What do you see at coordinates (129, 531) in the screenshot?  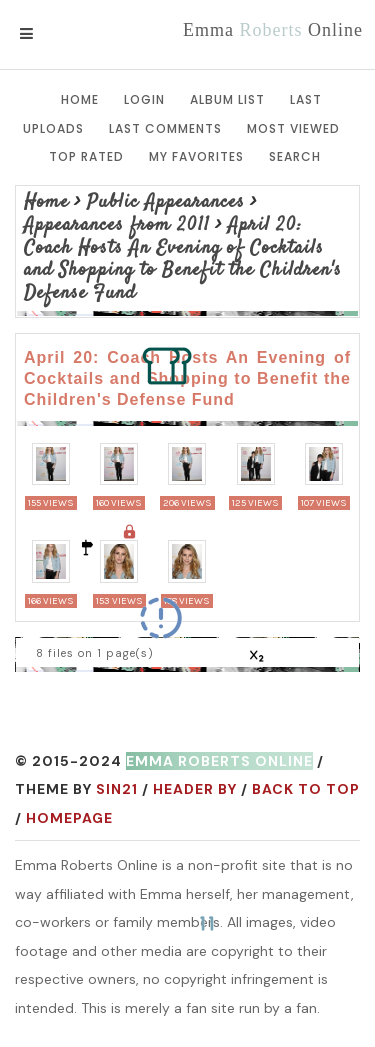 I see `indicates a locked or secured item` at bounding box center [129, 531].